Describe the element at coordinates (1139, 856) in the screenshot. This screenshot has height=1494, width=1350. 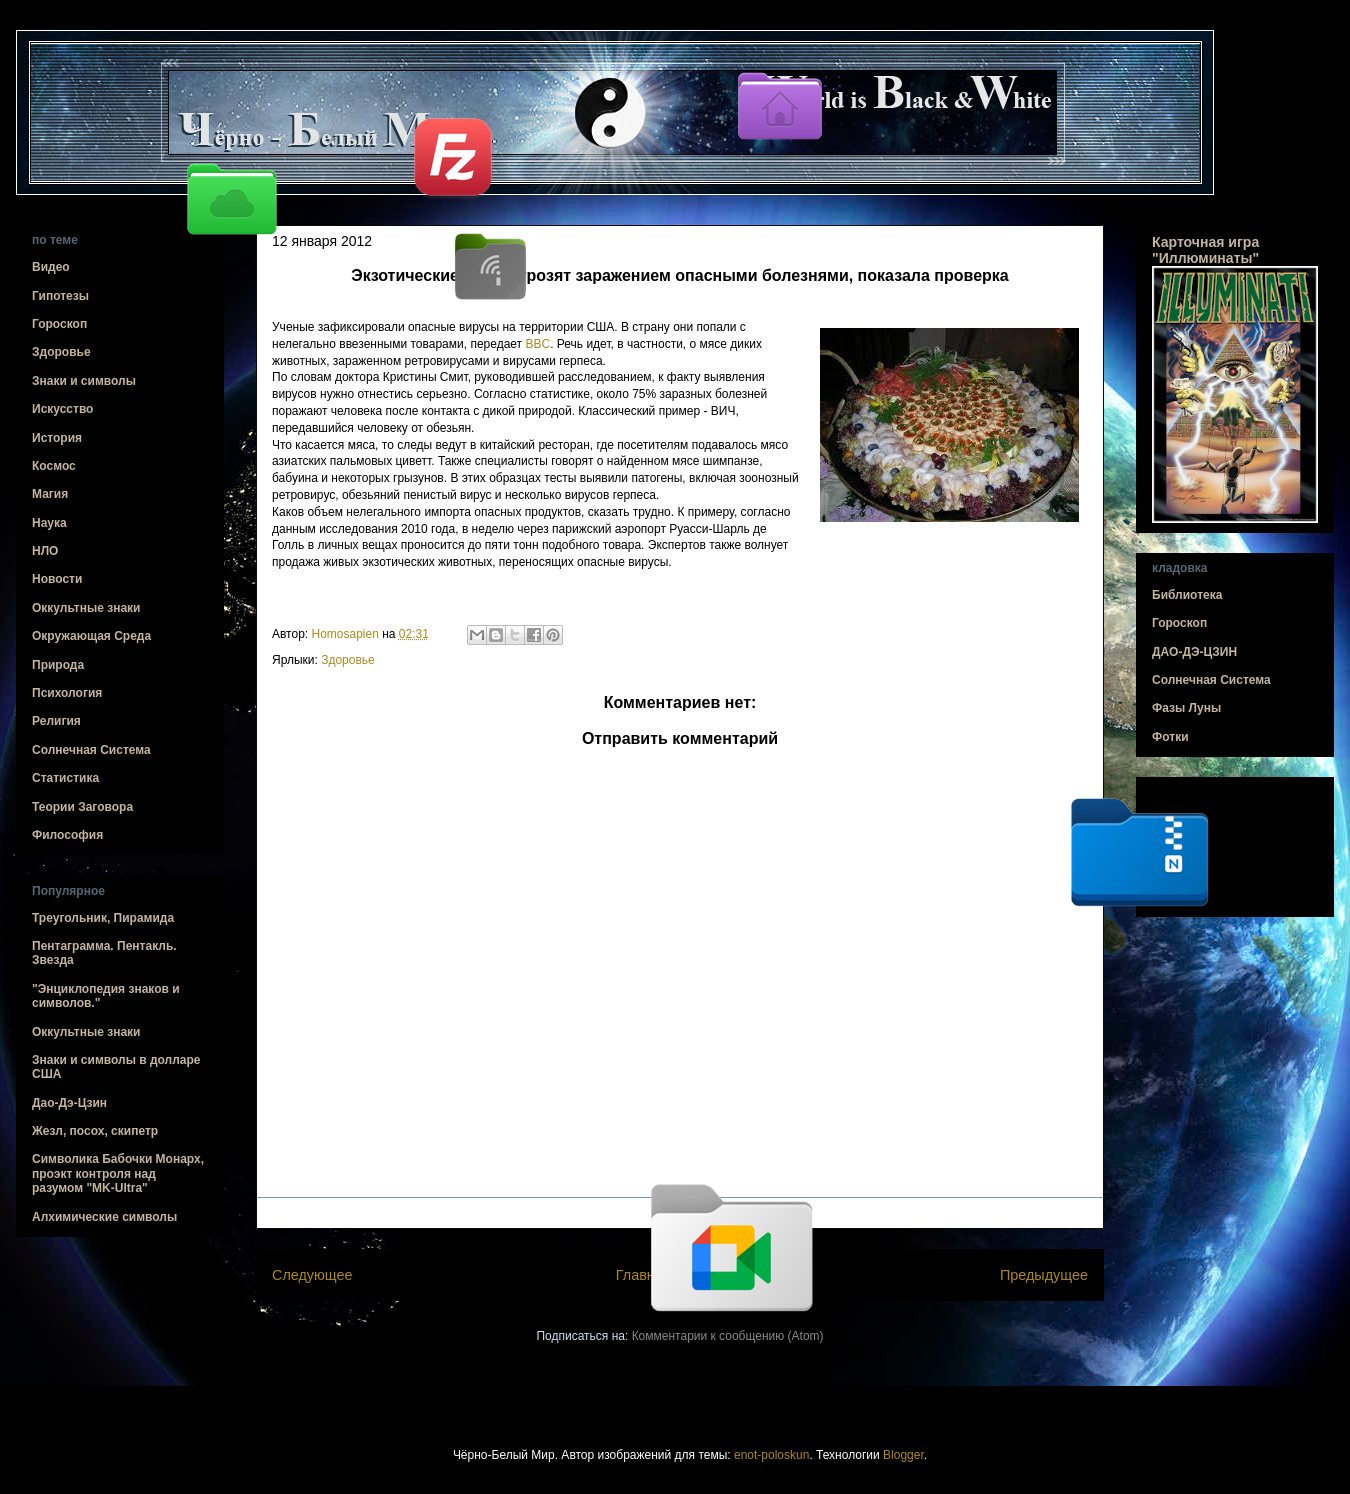
I see `open nanazip compressed archive folder` at that location.